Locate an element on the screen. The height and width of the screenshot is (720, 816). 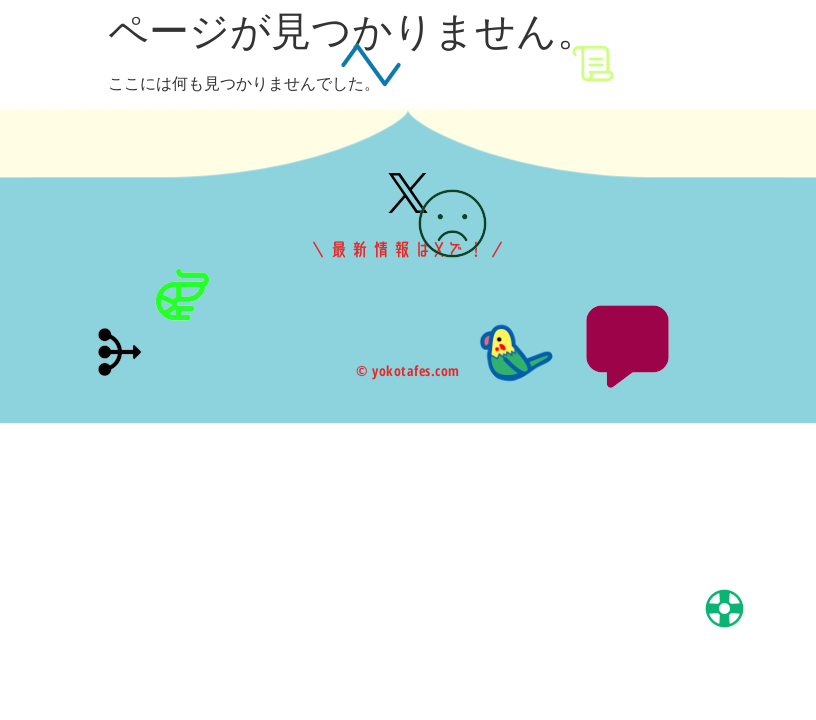
toggle triangle waveform in audio synthesizer is located at coordinates (371, 65).